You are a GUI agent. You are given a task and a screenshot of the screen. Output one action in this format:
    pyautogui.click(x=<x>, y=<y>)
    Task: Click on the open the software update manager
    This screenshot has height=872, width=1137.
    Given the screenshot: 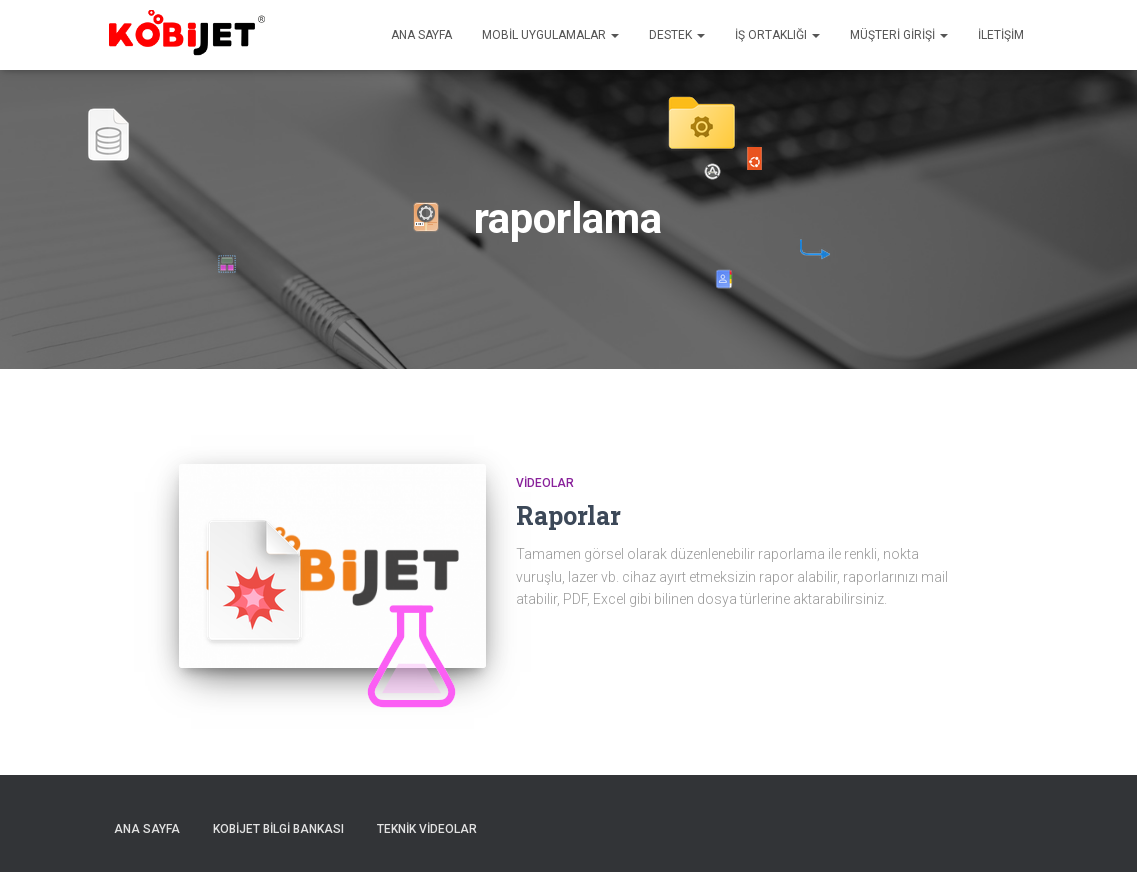 What is the action you would take?
    pyautogui.click(x=712, y=171)
    